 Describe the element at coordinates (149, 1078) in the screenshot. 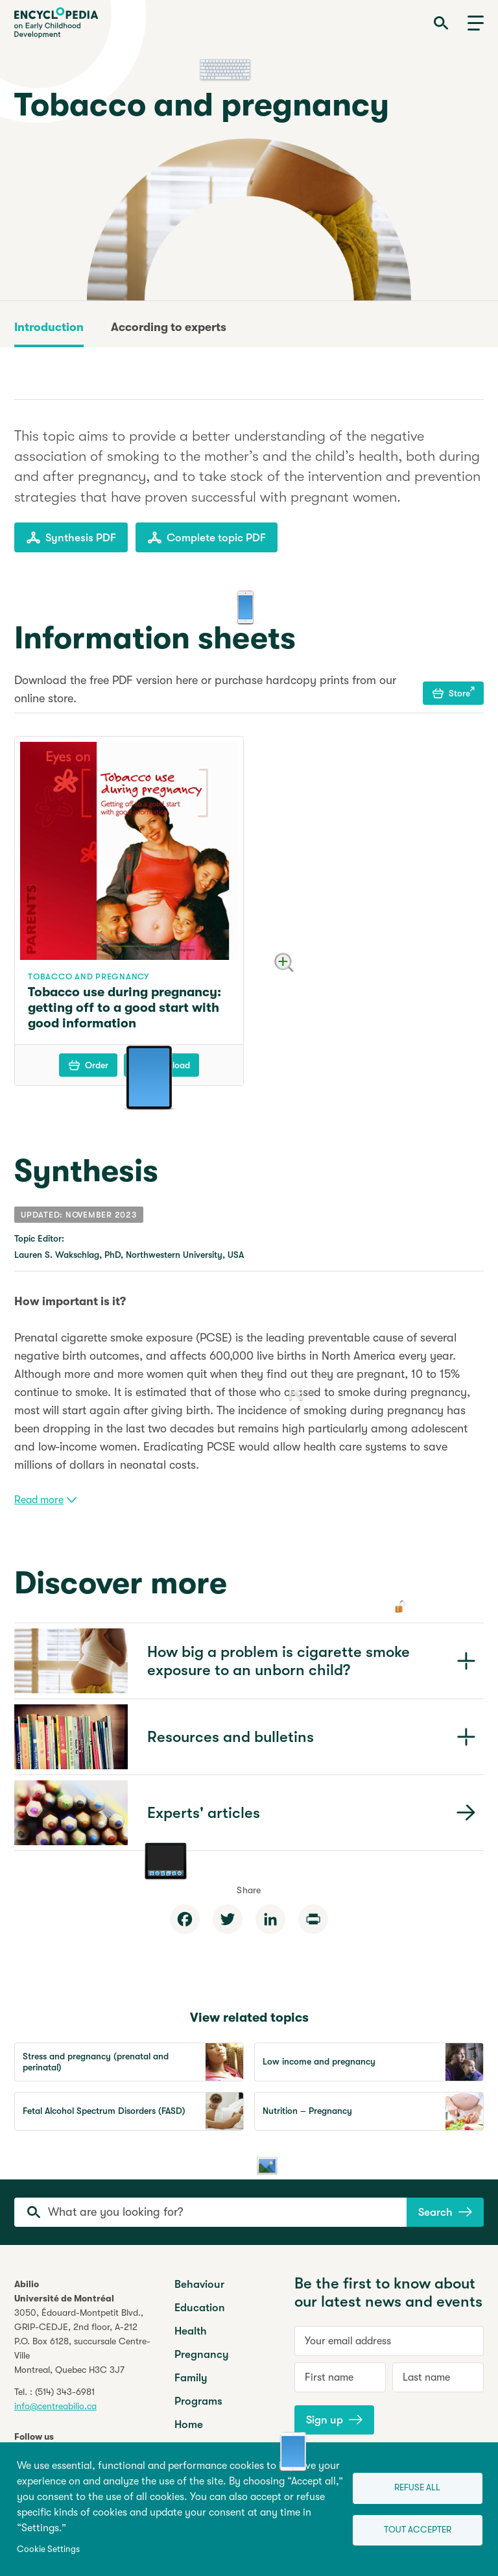

I see `iPad Air device icon` at that location.